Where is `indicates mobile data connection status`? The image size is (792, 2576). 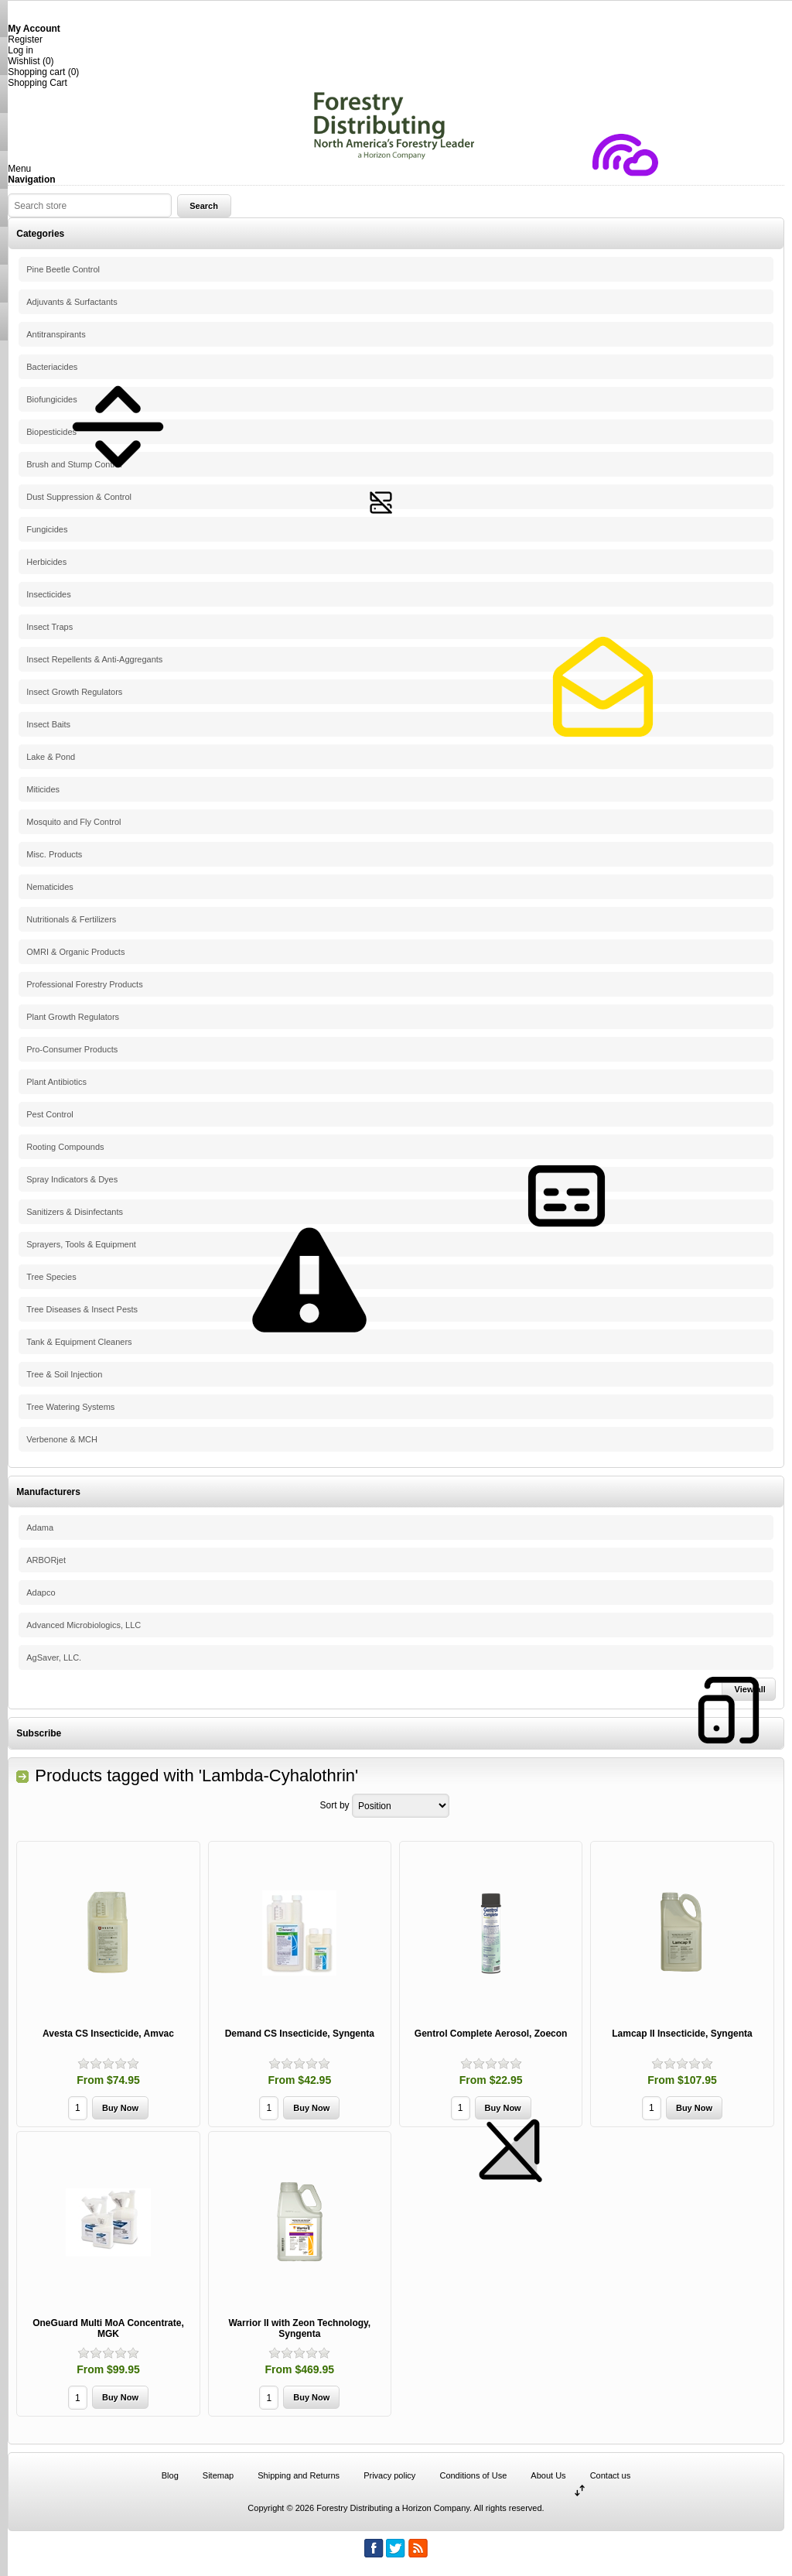 indicates mobile data connection status is located at coordinates (579, 2490).